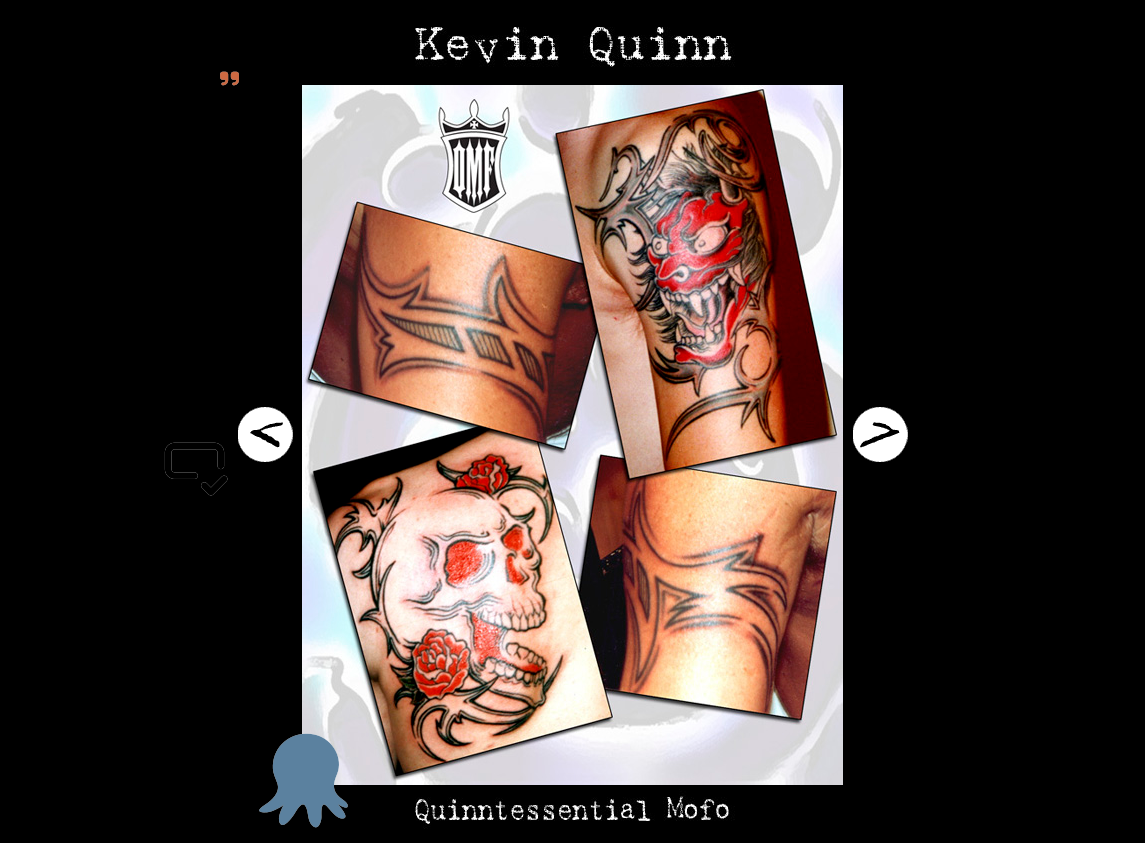  I want to click on input field validated successfully, so click(194, 462).